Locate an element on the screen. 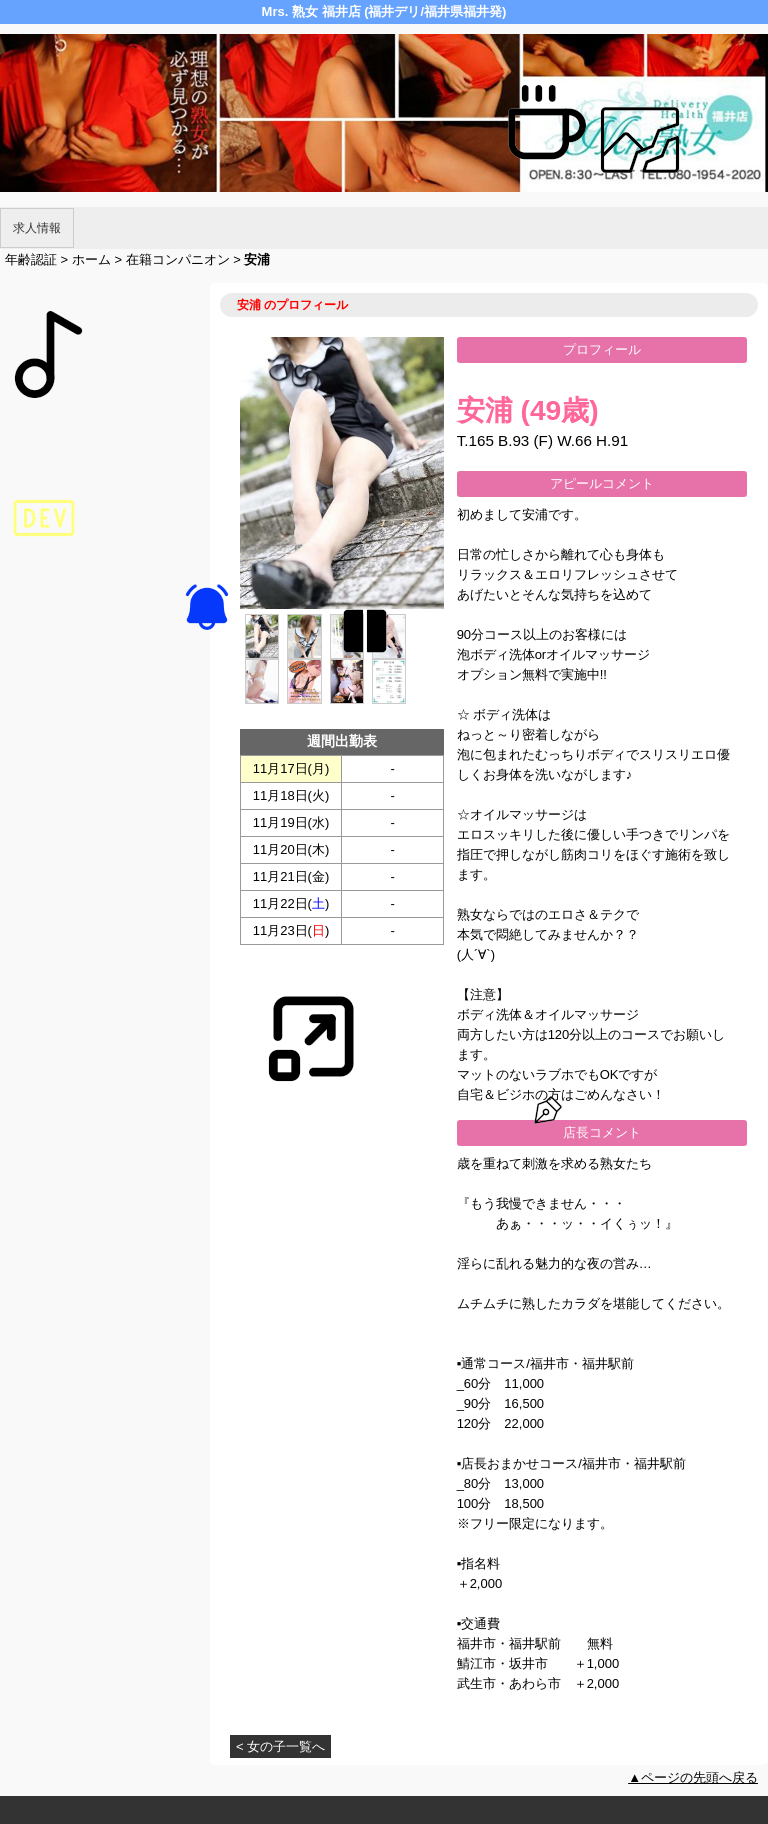 This screenshot has width=768, height=1824. maximize window to full screen is located at coordinates (313, 1036).